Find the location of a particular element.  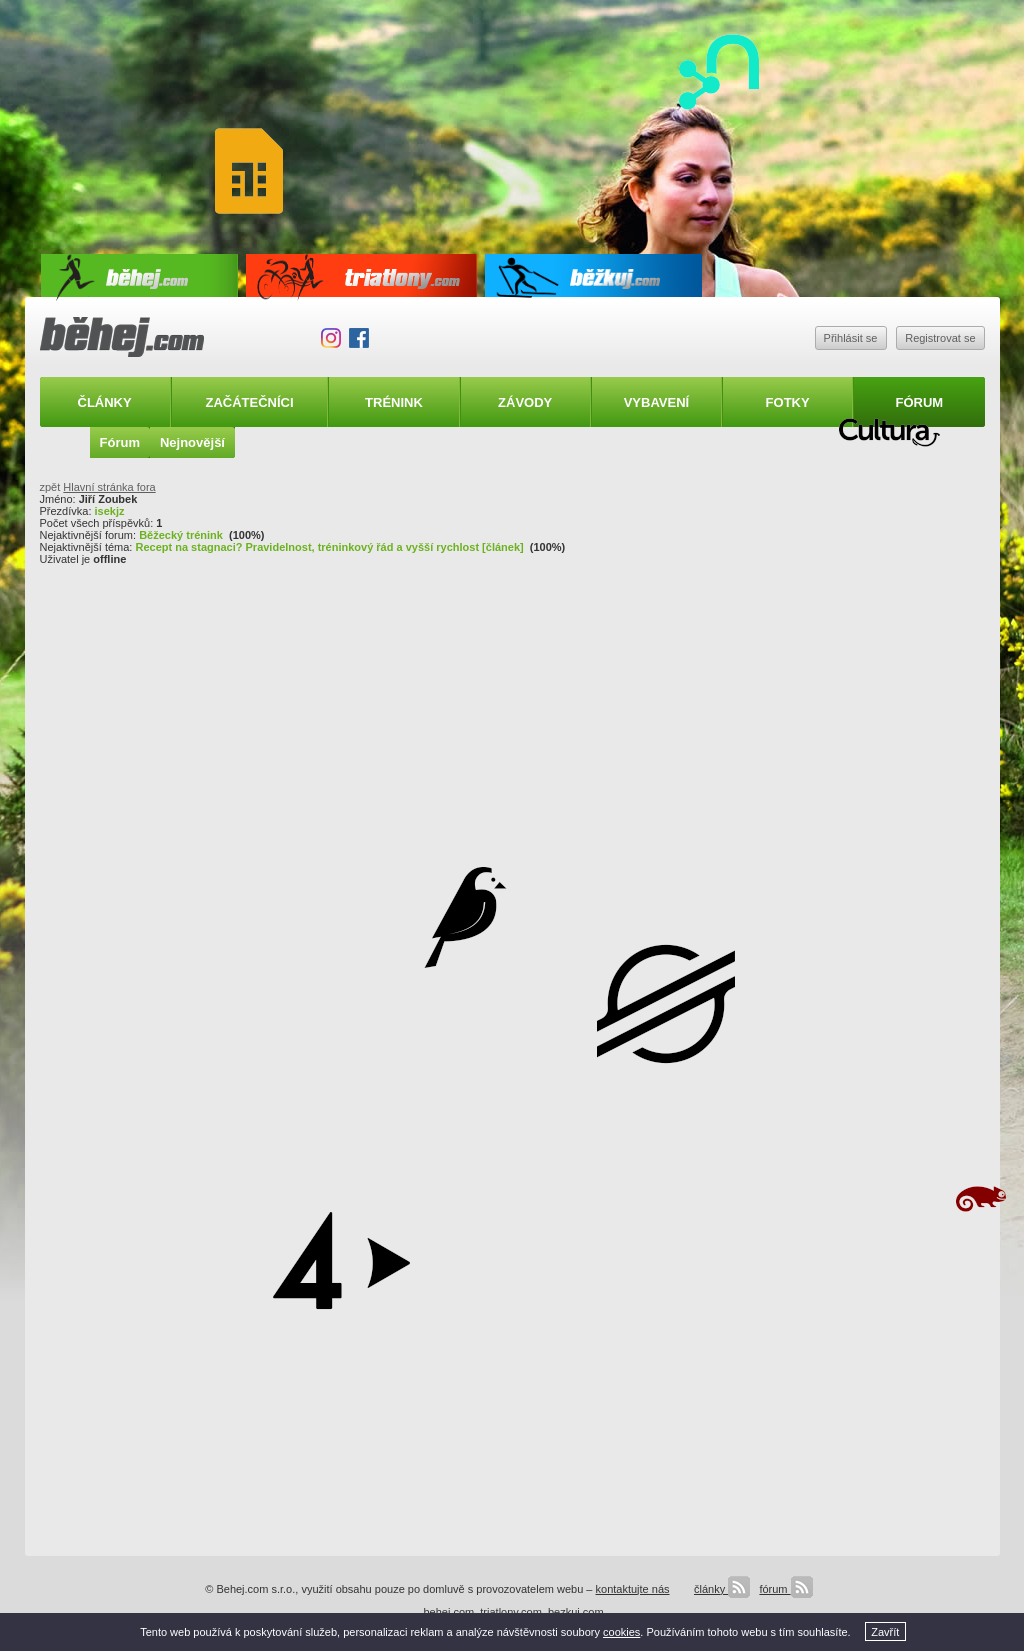

SUSE Linux brand logo is located at coordinates (981, 1199).